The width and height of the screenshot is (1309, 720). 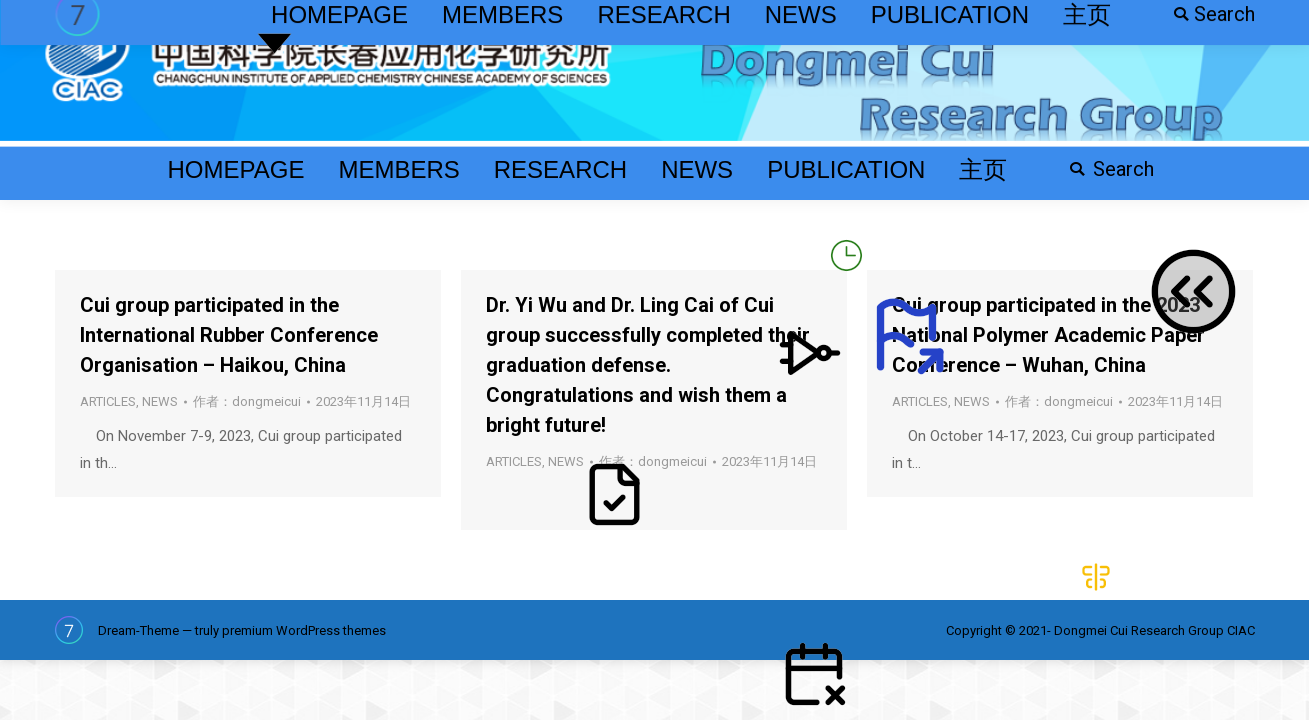 What do you see at coordinates (1096, 577) in the screenshot?
I see `align objects to vertical center` at bounding box center [1096, 577].